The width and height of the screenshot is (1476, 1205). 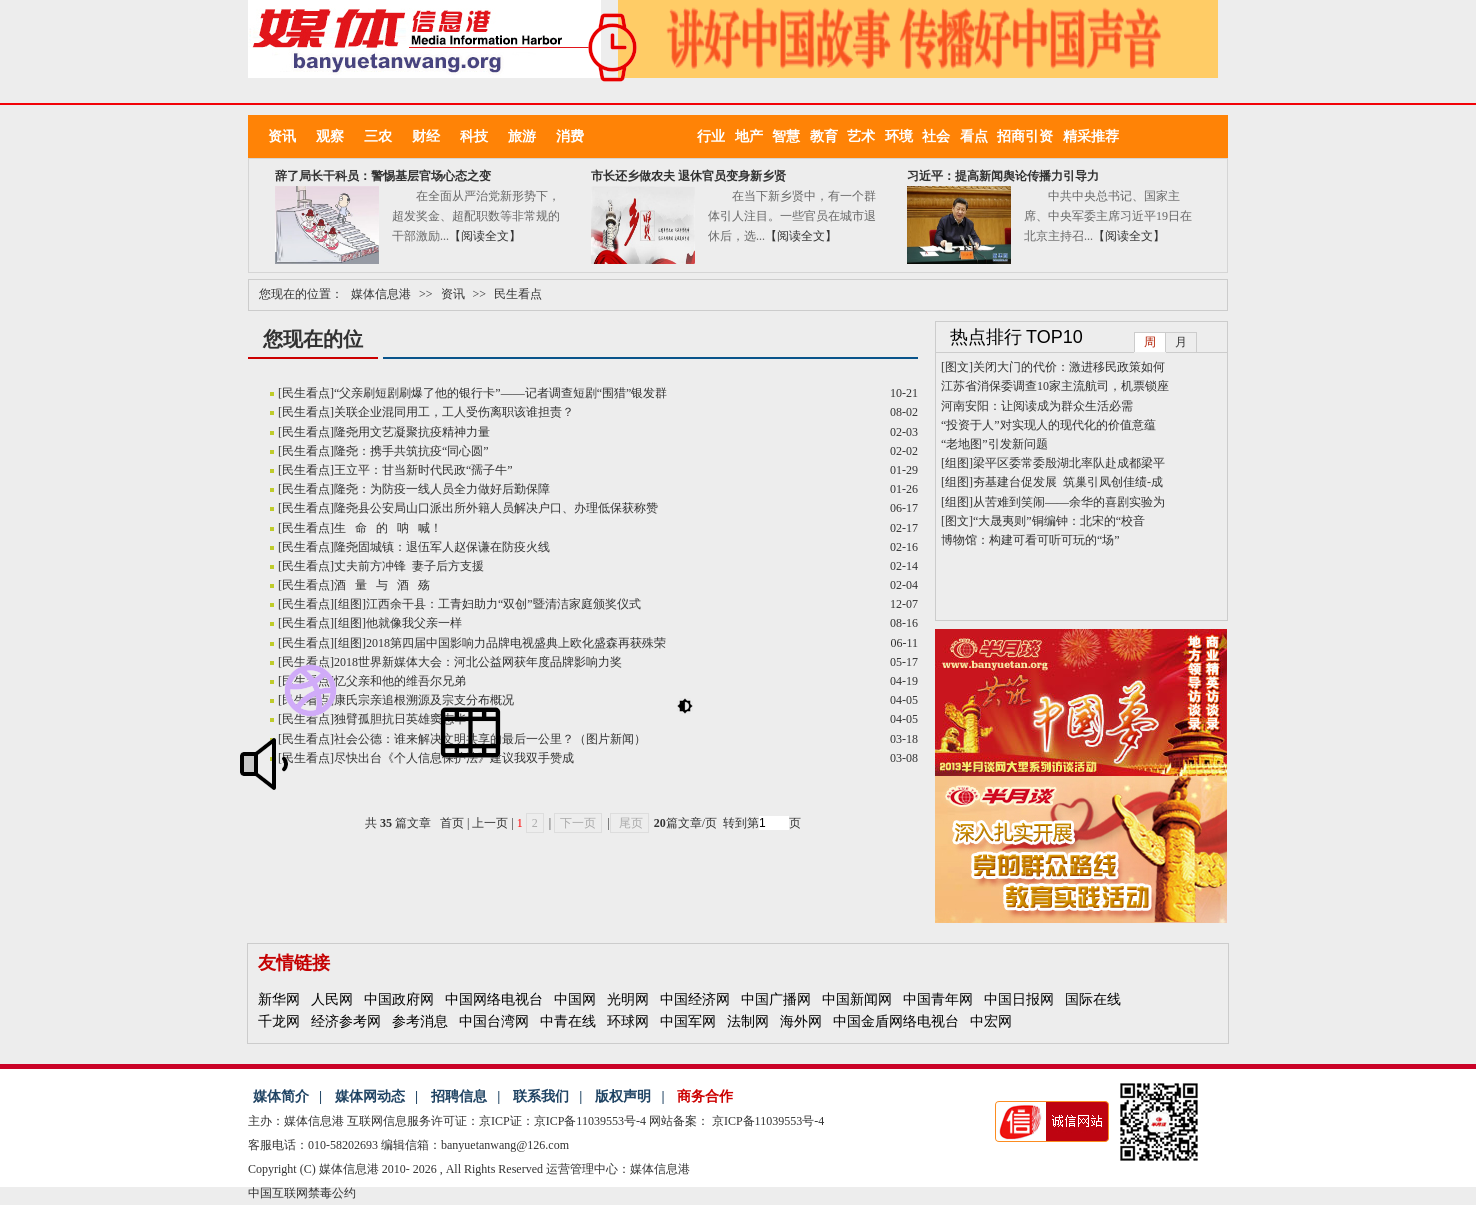 I want to click on view dribbble profile or portfolio, so click(x=310, y=690).